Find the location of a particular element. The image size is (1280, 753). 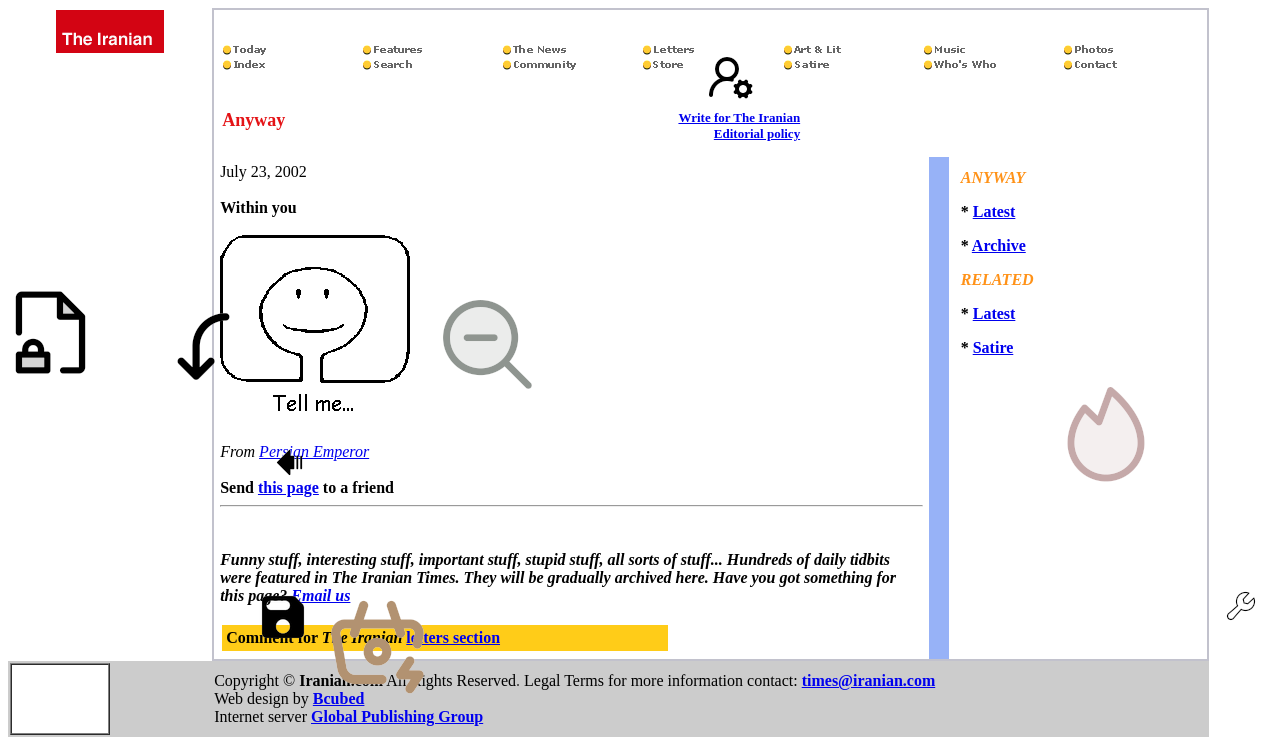

go back and down in navigation is located at coordinates (203, 346).